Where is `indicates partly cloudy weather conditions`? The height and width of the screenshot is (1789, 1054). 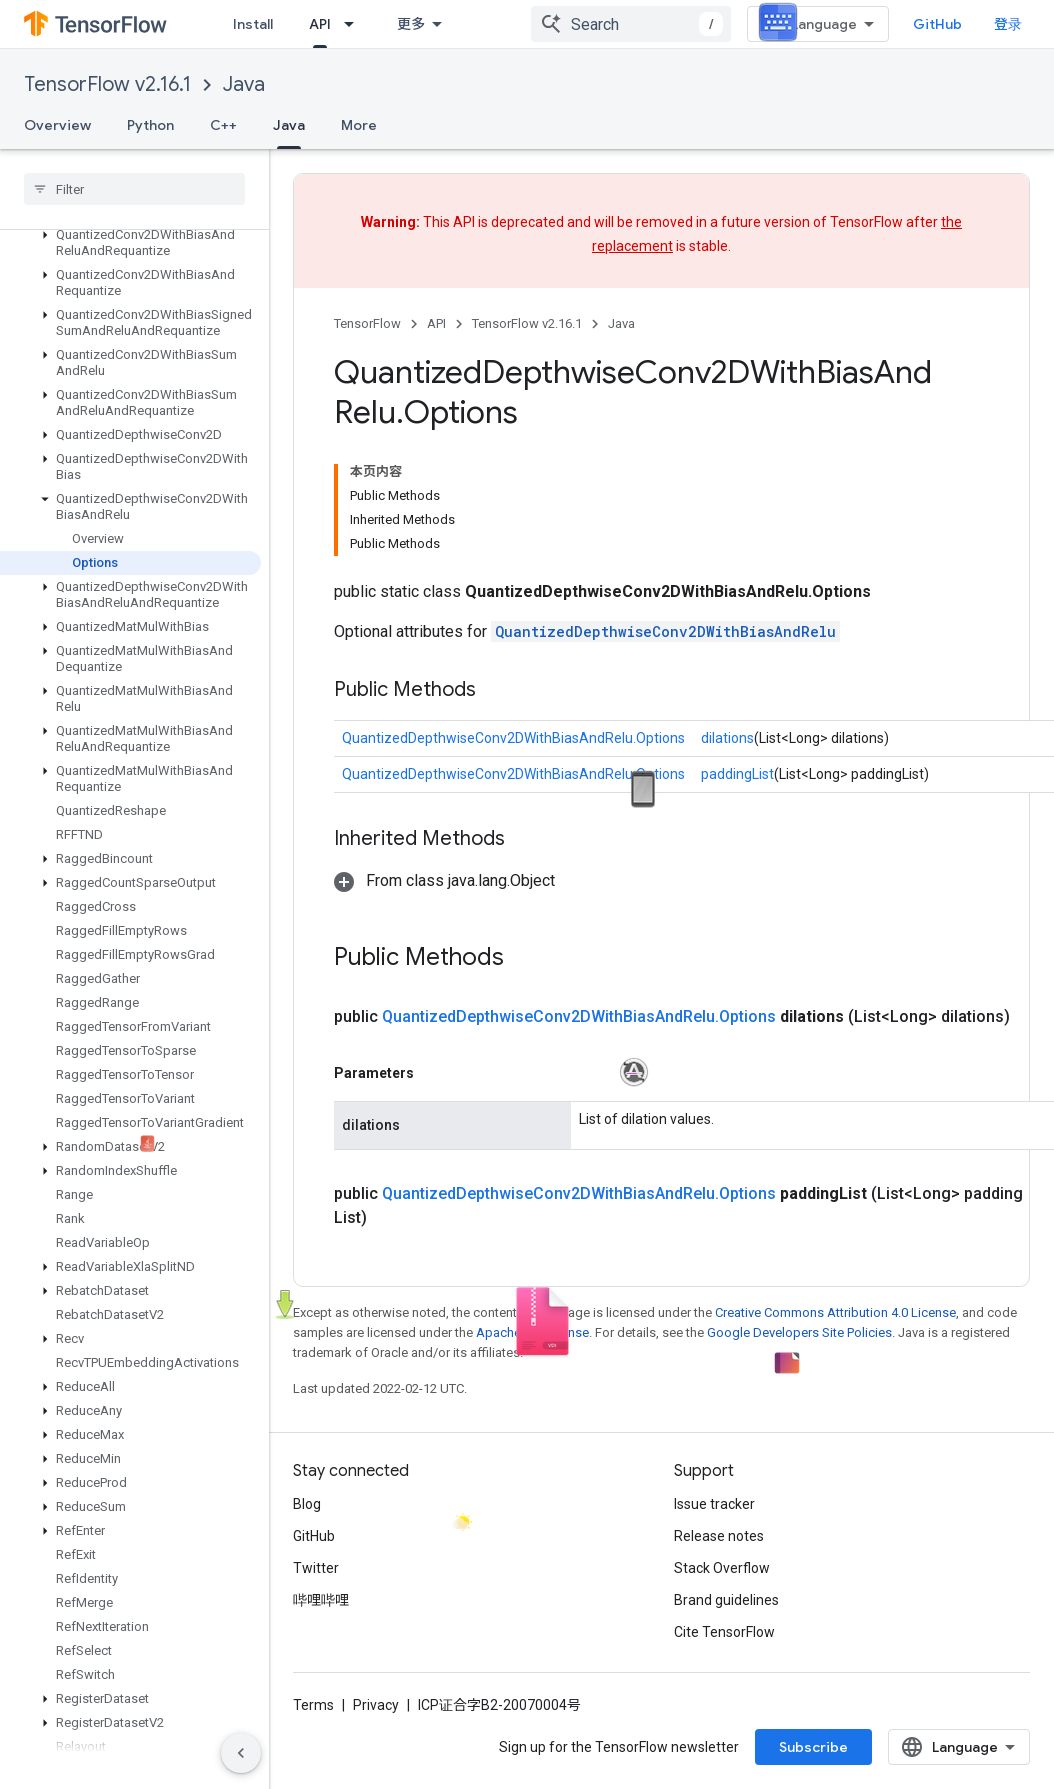
indicates partly cloudy weather conditions is located at coordinates (462, 1522).